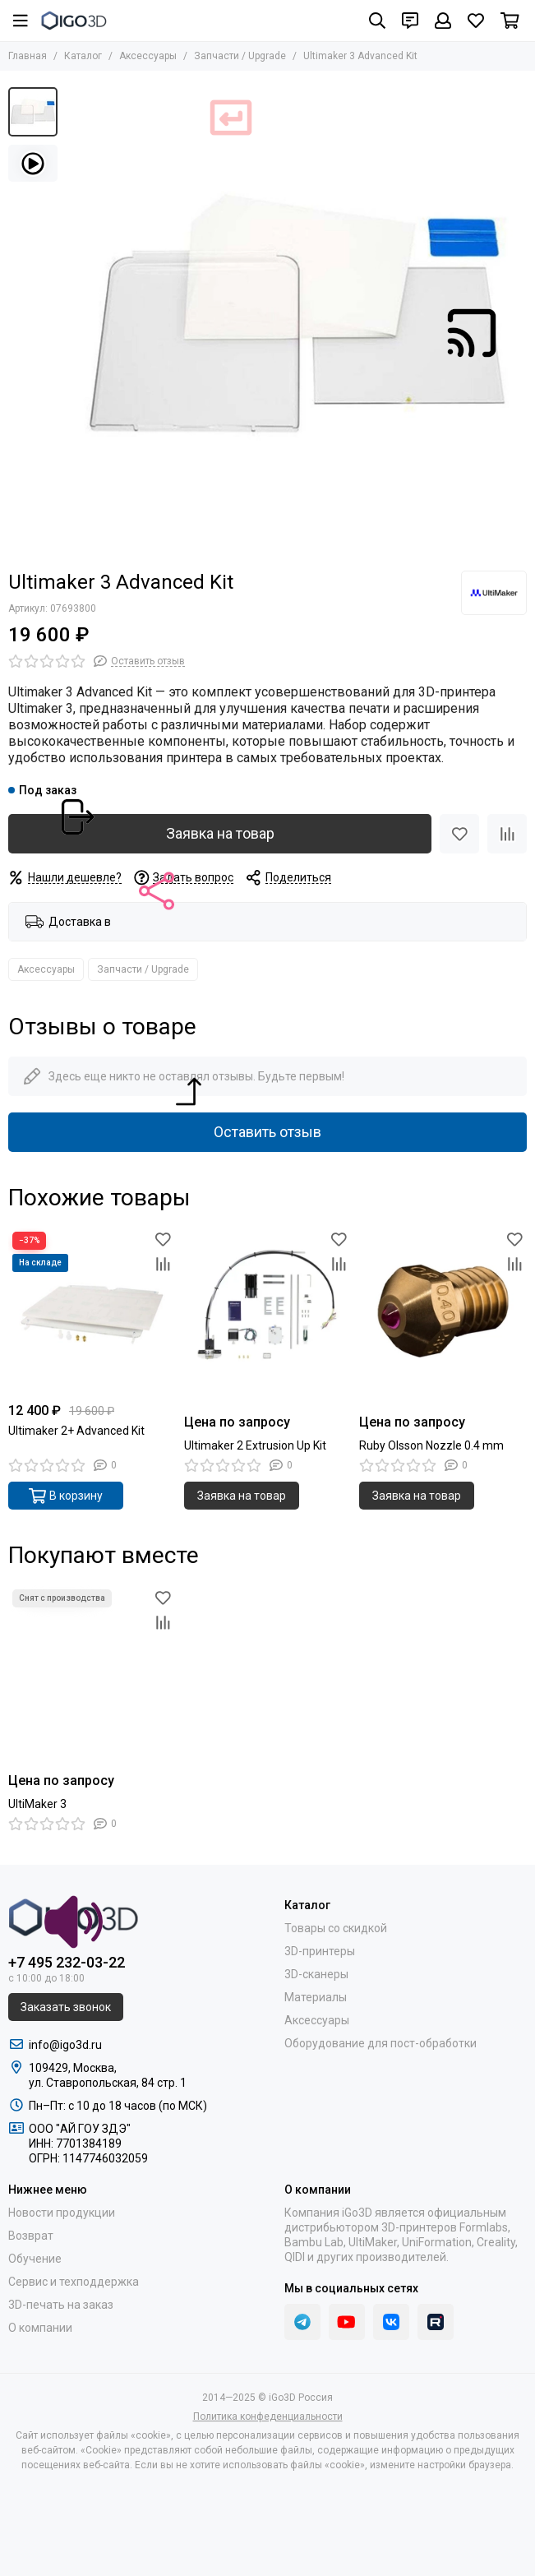 Image resolution: width=535 pixels, height=2576 pixels. Describe the element at coordinates (472, 333) in the screenshot. I see `cast media to a nearby device` at that location.